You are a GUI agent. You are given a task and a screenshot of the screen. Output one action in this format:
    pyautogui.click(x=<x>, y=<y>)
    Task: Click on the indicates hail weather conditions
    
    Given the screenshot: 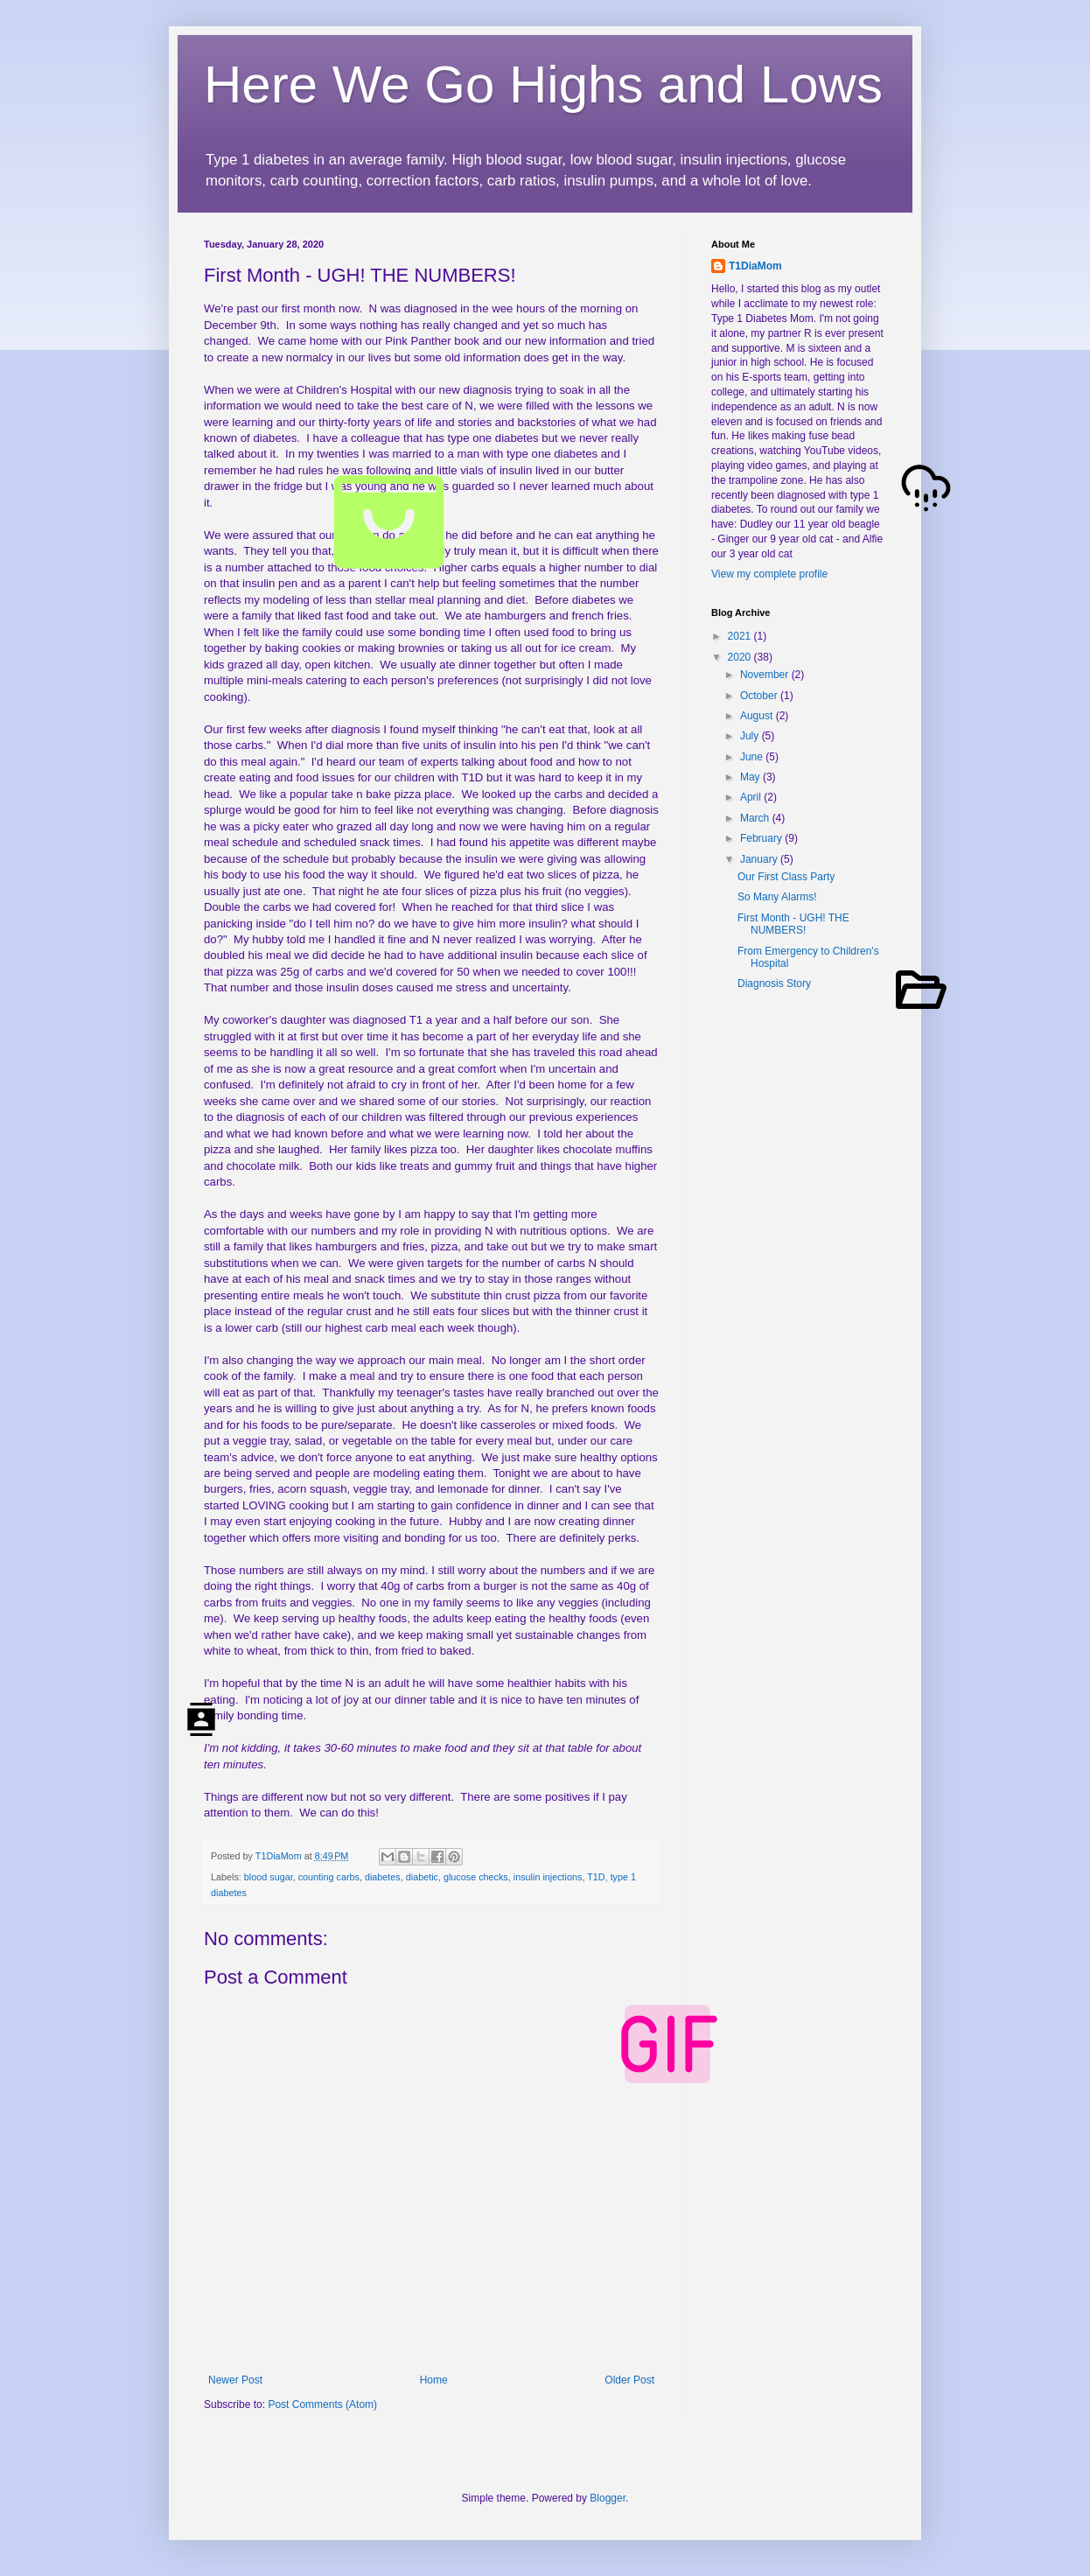 What is the action you would take?
    pyautogui.click(x=926, y=486)
    